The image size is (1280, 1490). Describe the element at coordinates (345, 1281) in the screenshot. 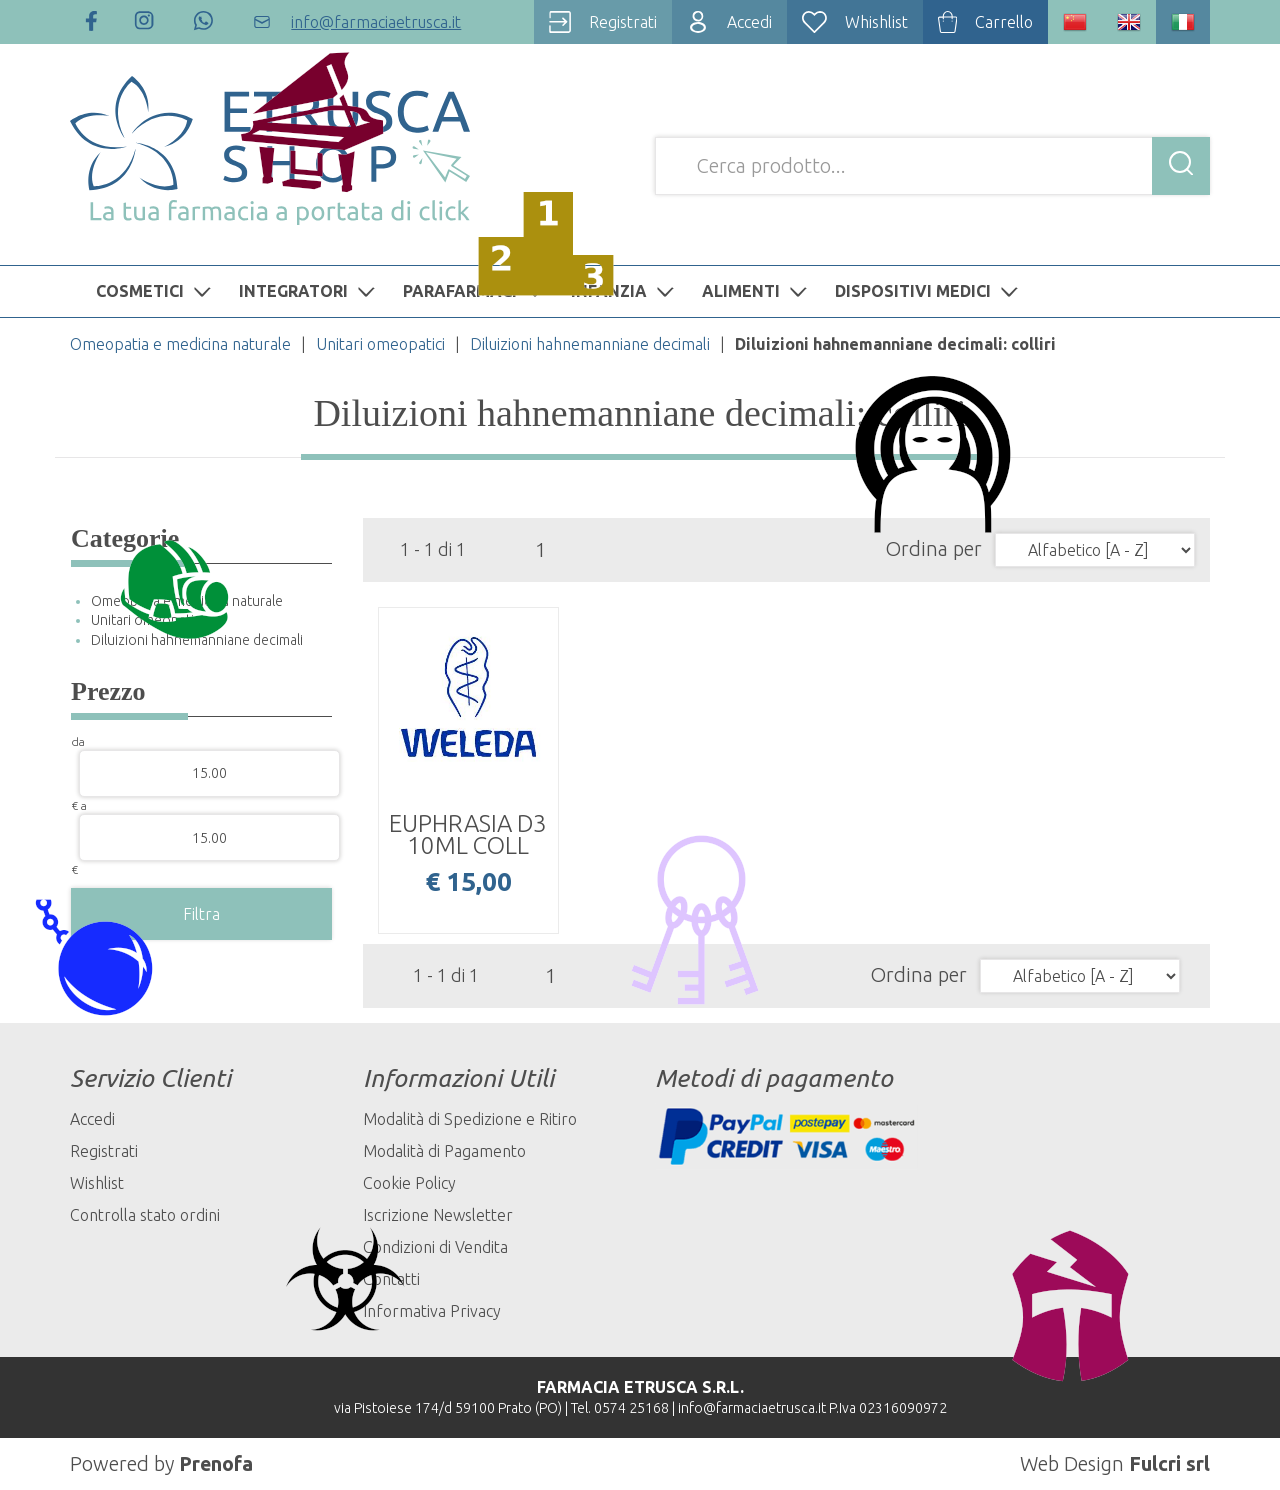

I see `indicates hazardous or dangerous content` at that location.